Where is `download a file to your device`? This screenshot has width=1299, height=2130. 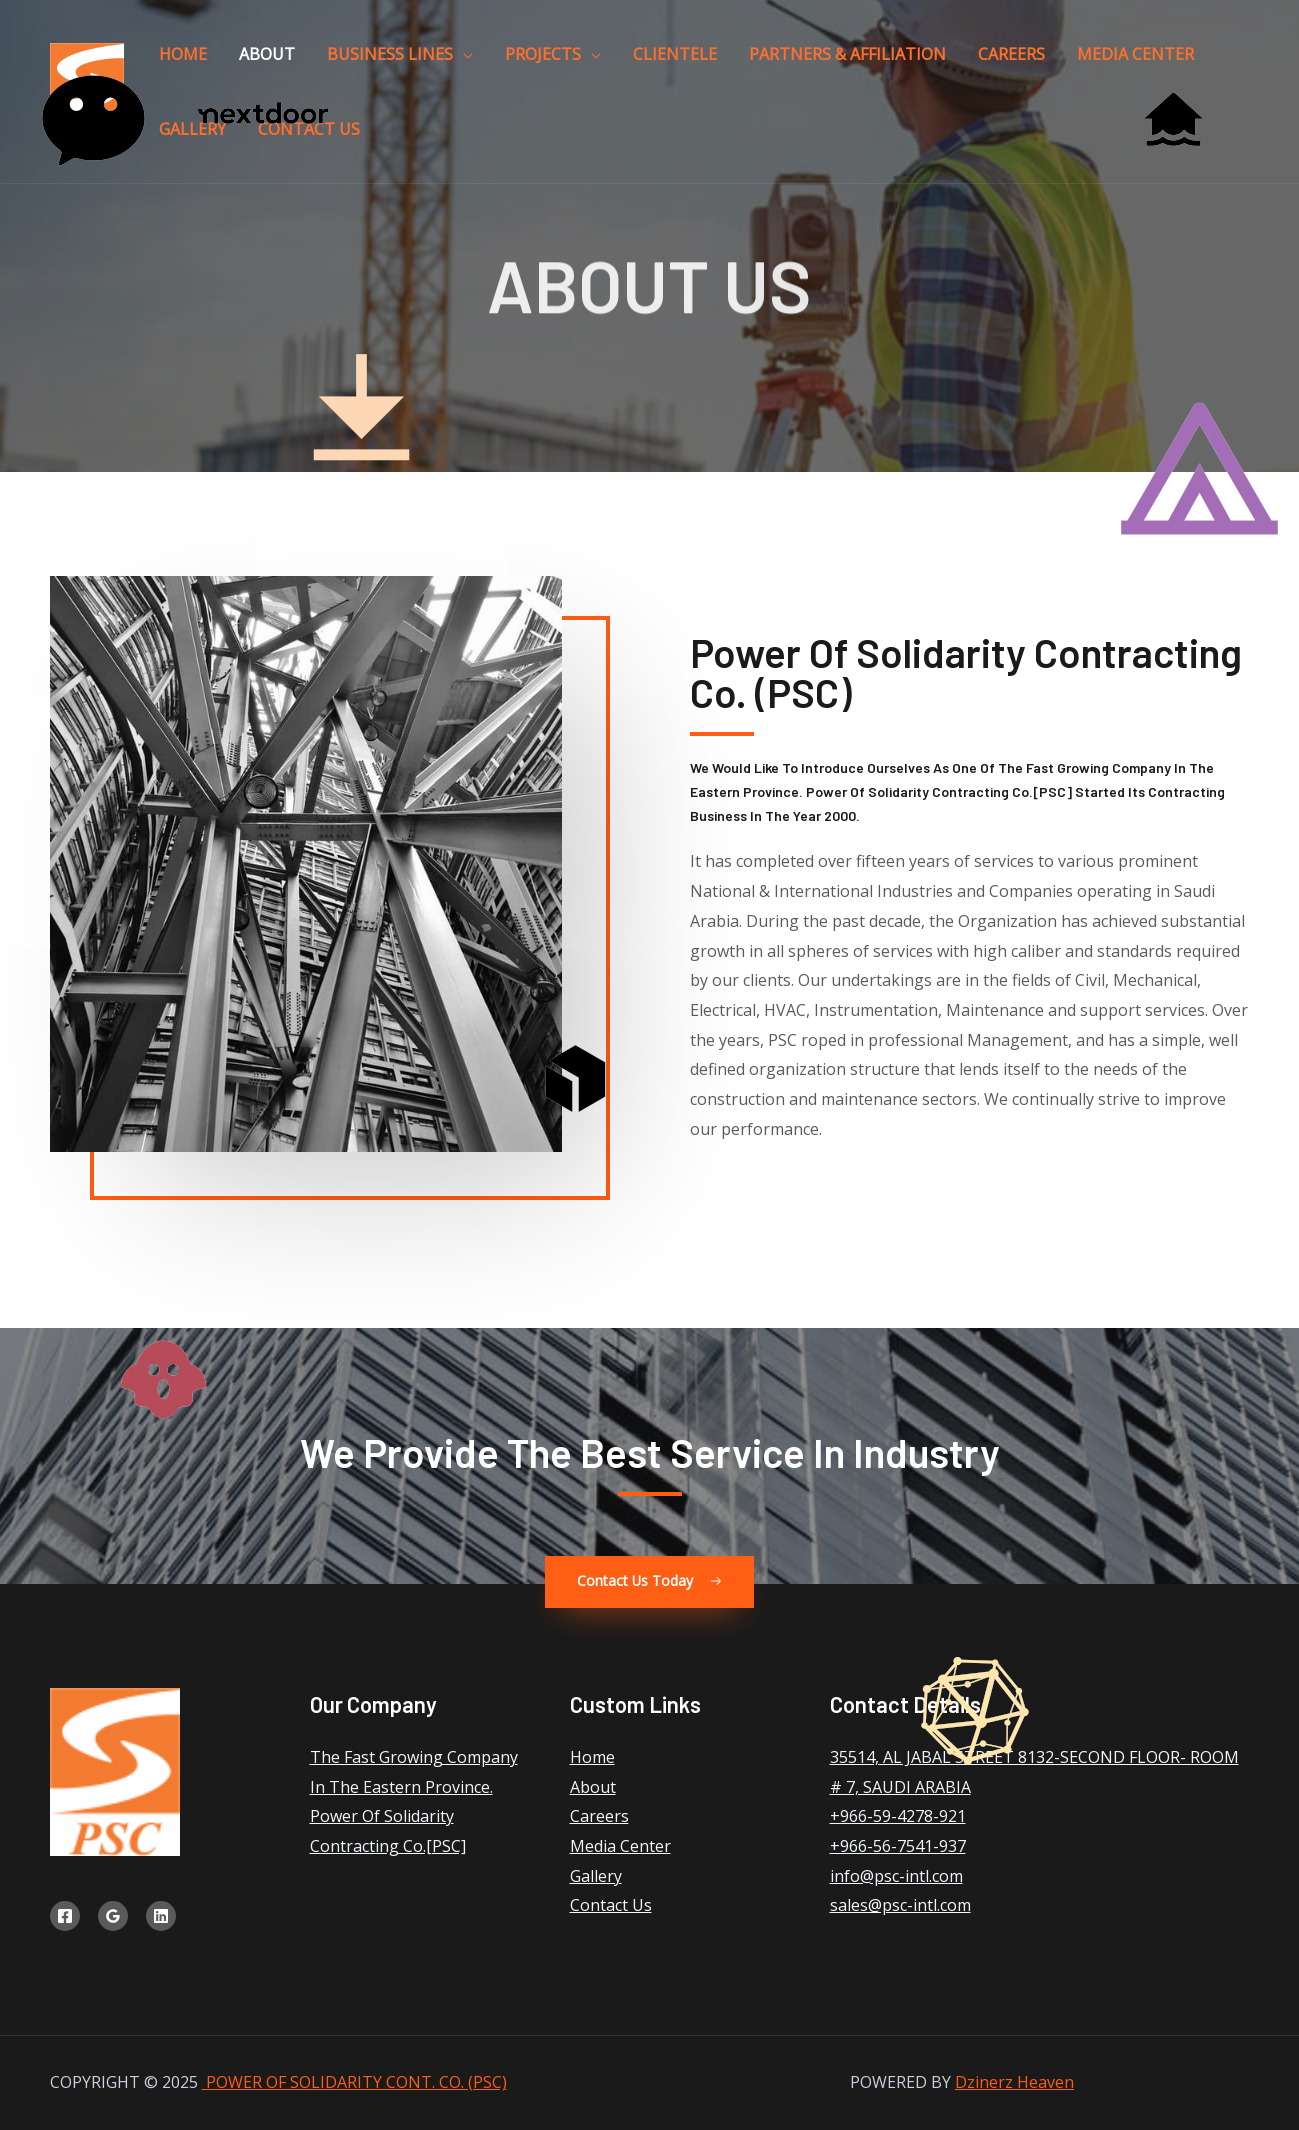 download a file to your device is located at coordinates (361, 412).